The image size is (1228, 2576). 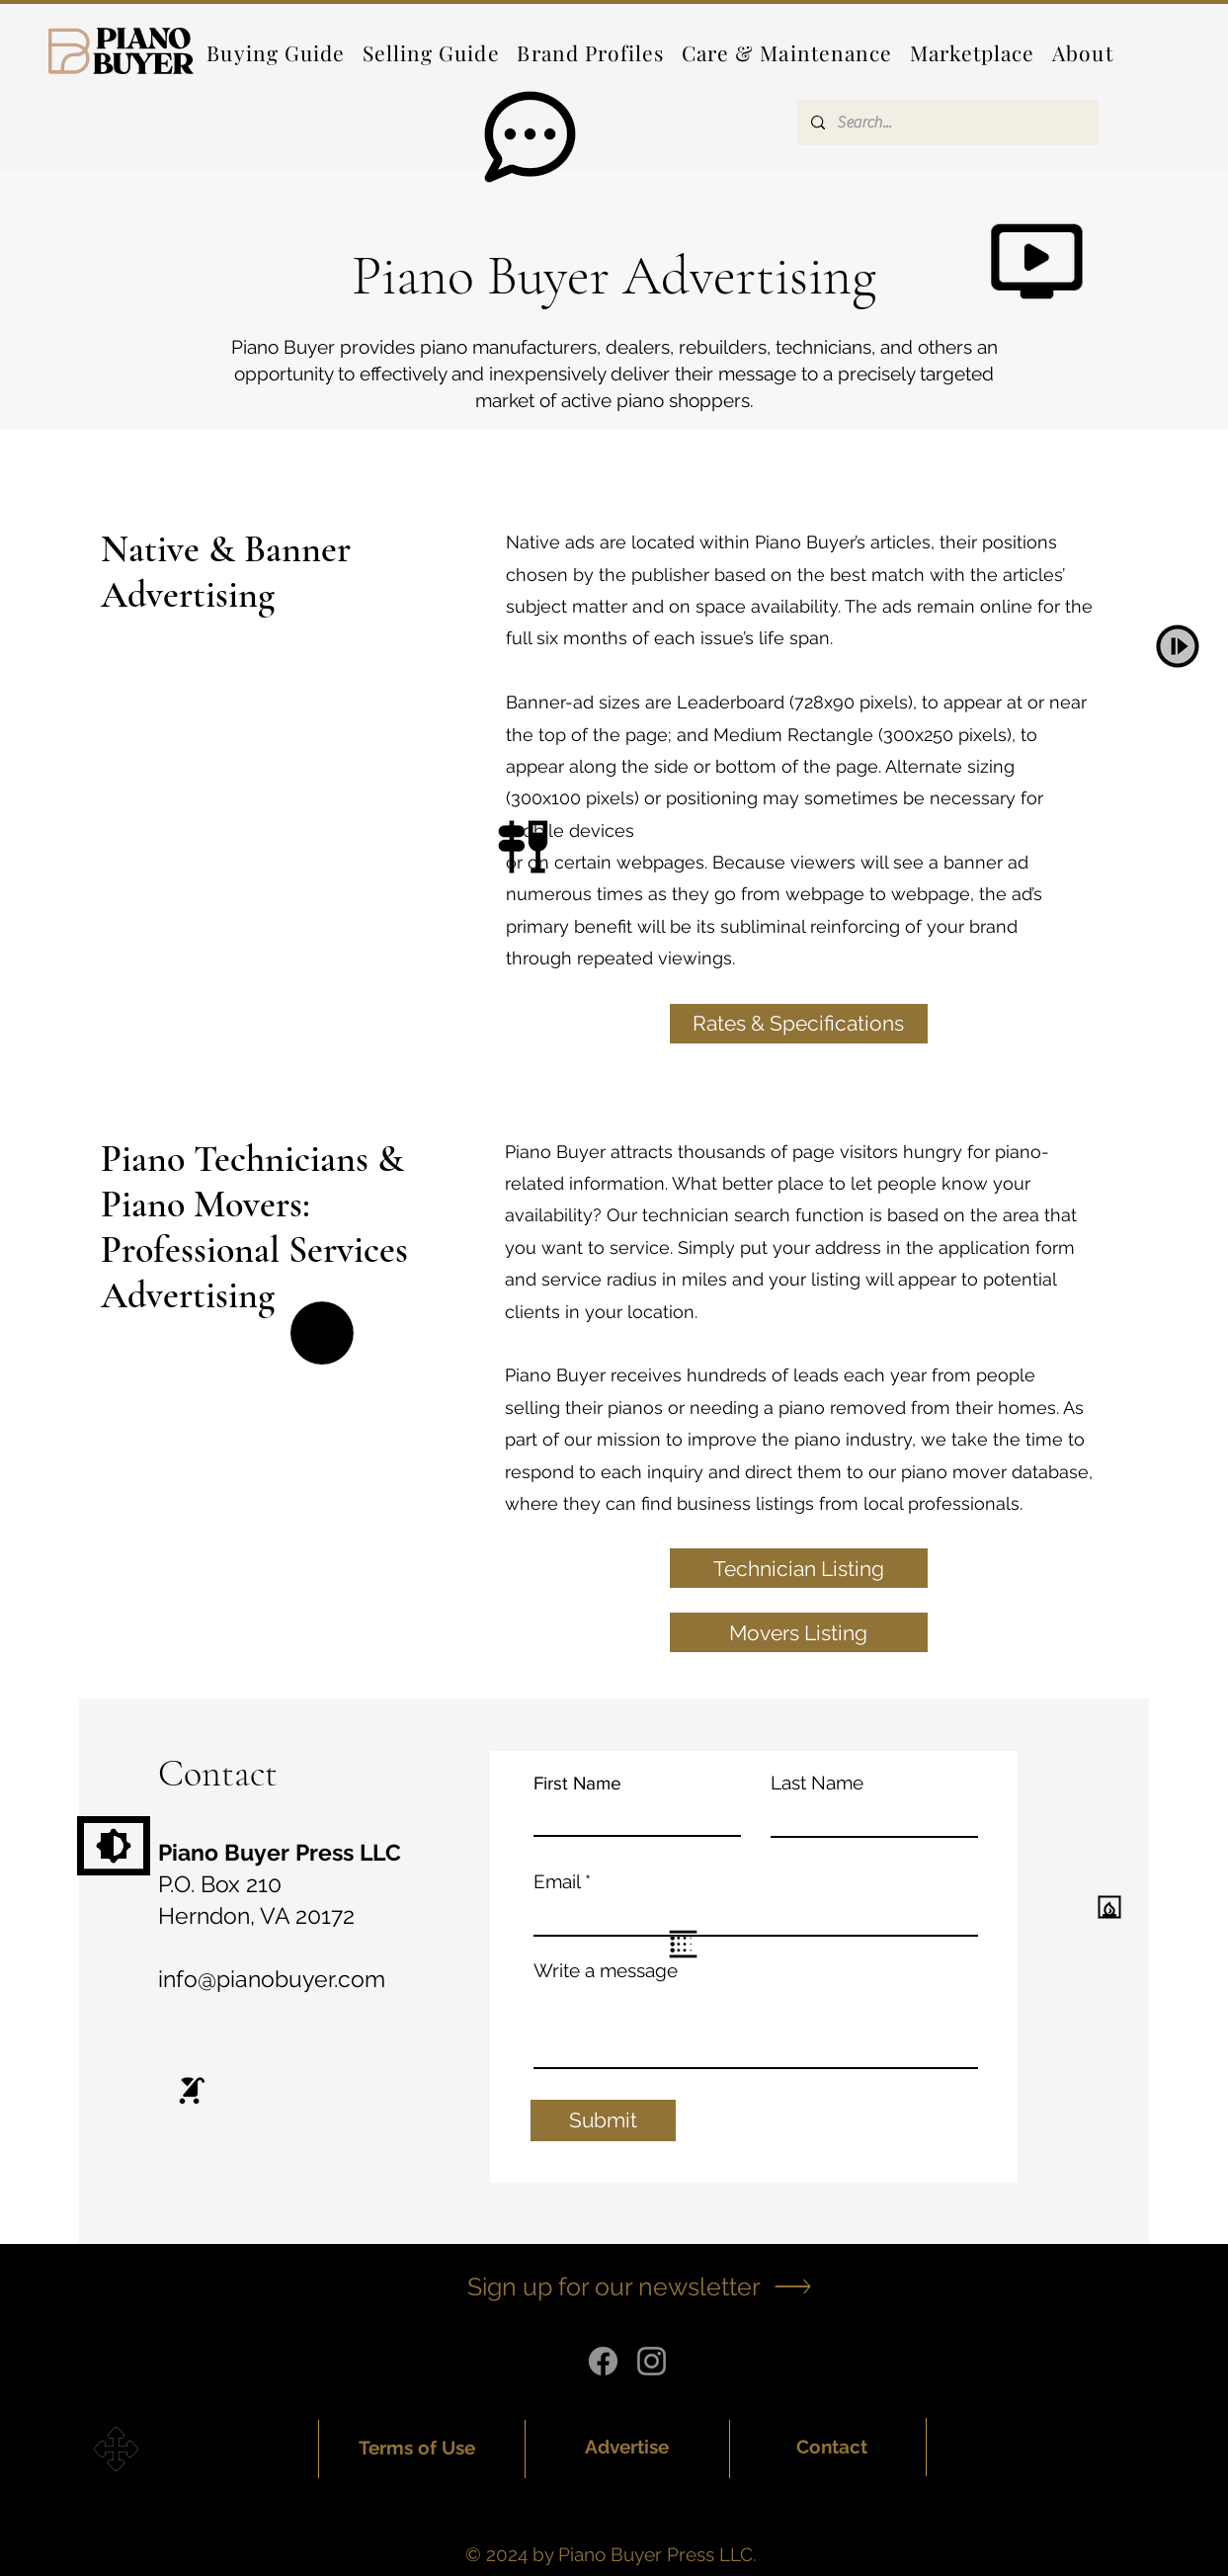 I want to click on apply linear blur effect to image, so click(x=683, y=1944).